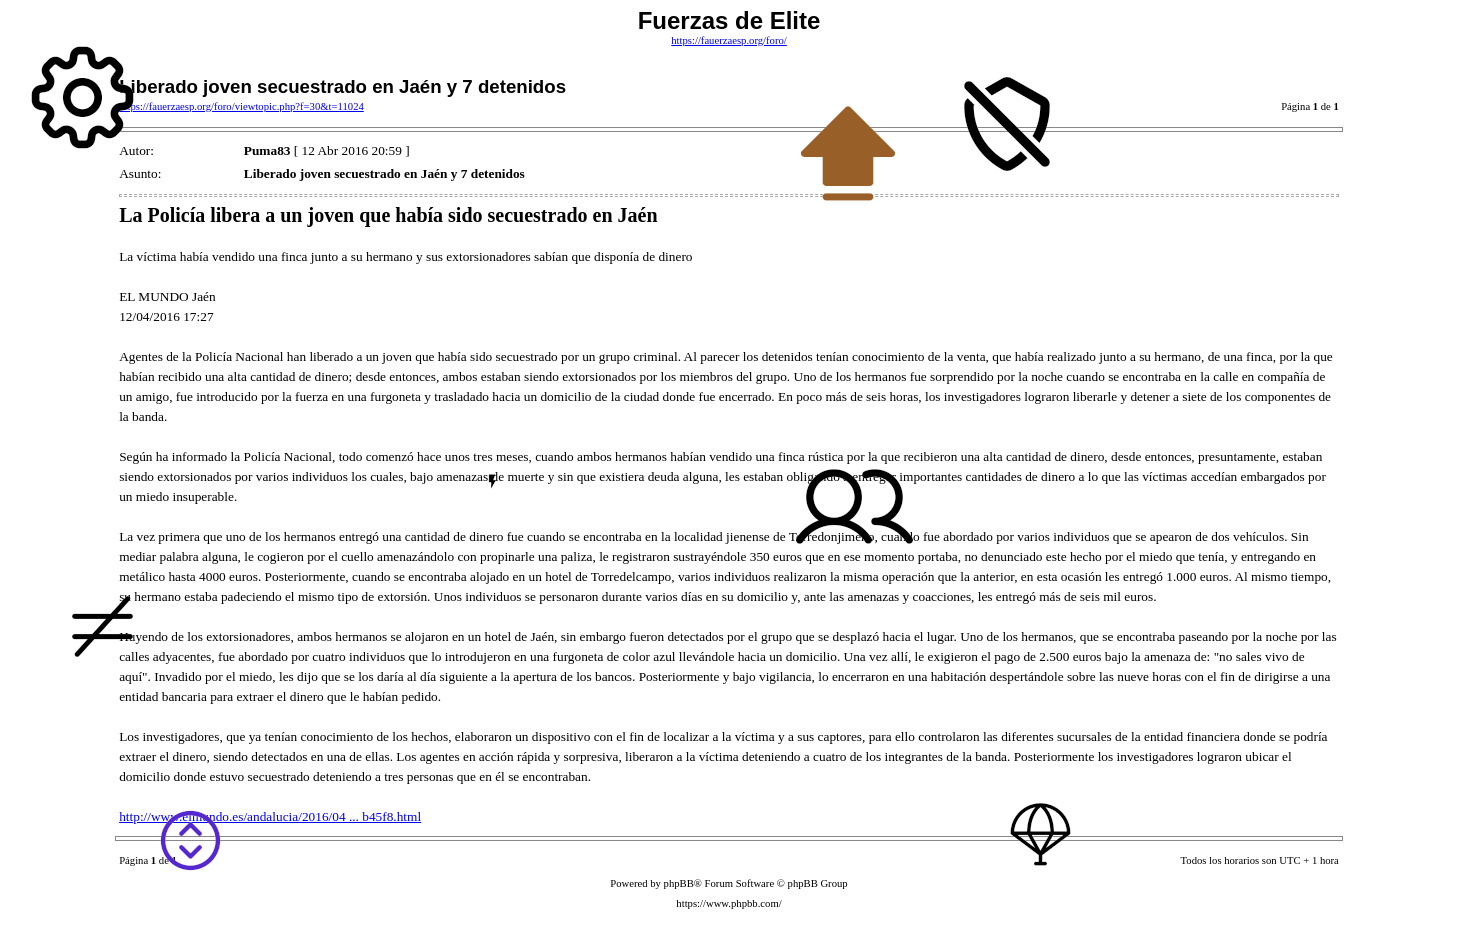 The image size is (1458, 925). What do you see at coordinates (1007, 124) in the screenshot?
I see `disable security protection` at bounding box center [1007, 124].